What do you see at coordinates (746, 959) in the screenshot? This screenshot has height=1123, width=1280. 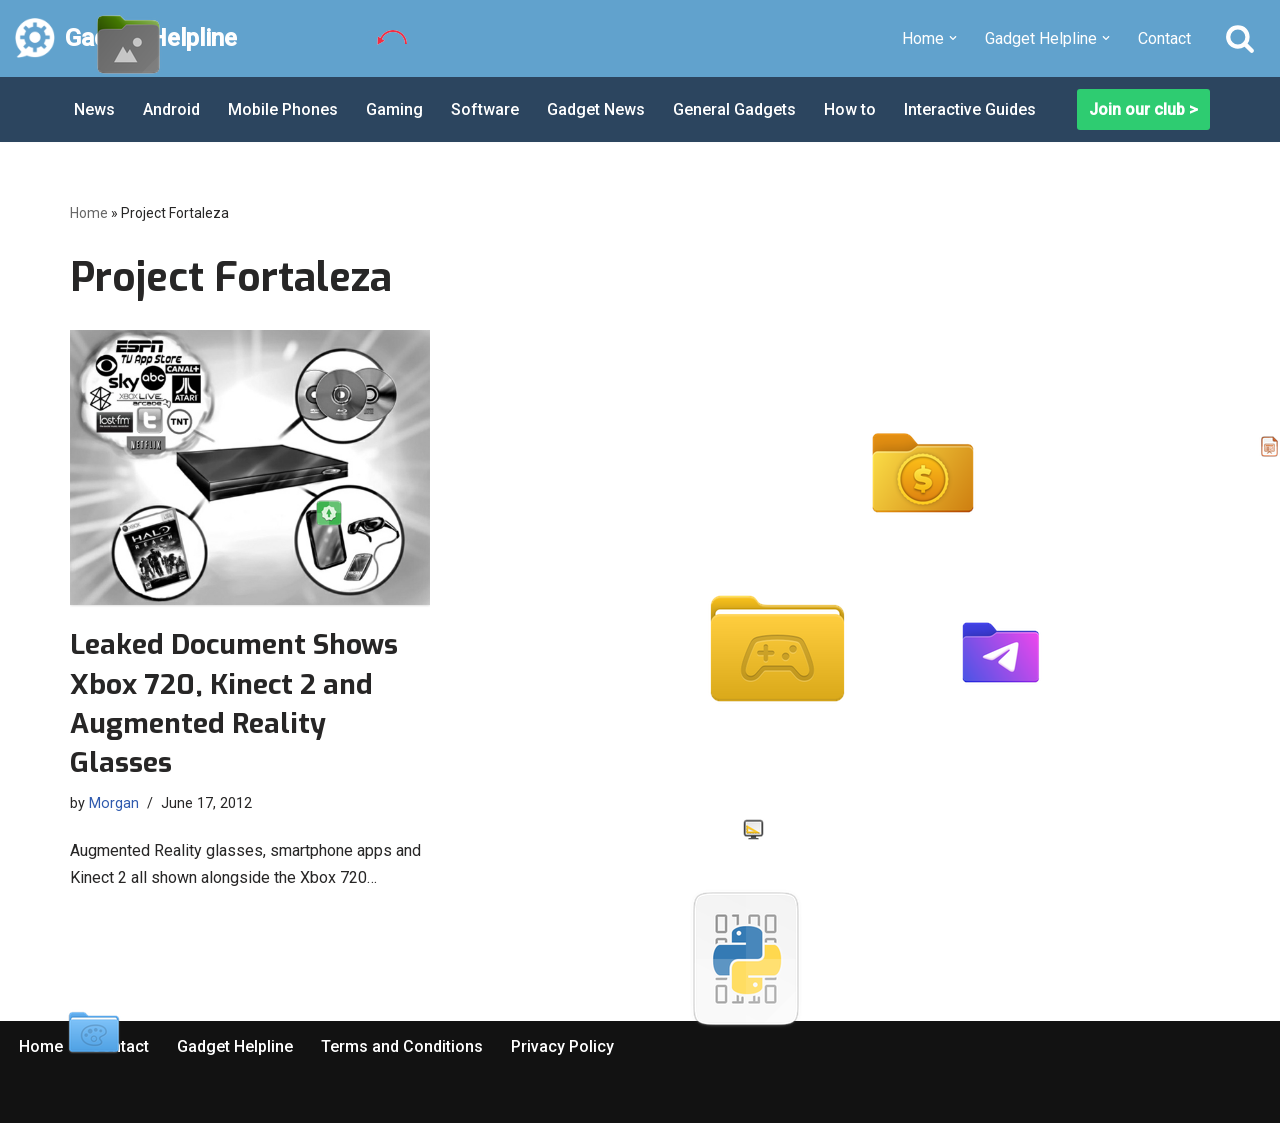 I see `python bytecode file (.pyc)` at bounding box center [746, 959].